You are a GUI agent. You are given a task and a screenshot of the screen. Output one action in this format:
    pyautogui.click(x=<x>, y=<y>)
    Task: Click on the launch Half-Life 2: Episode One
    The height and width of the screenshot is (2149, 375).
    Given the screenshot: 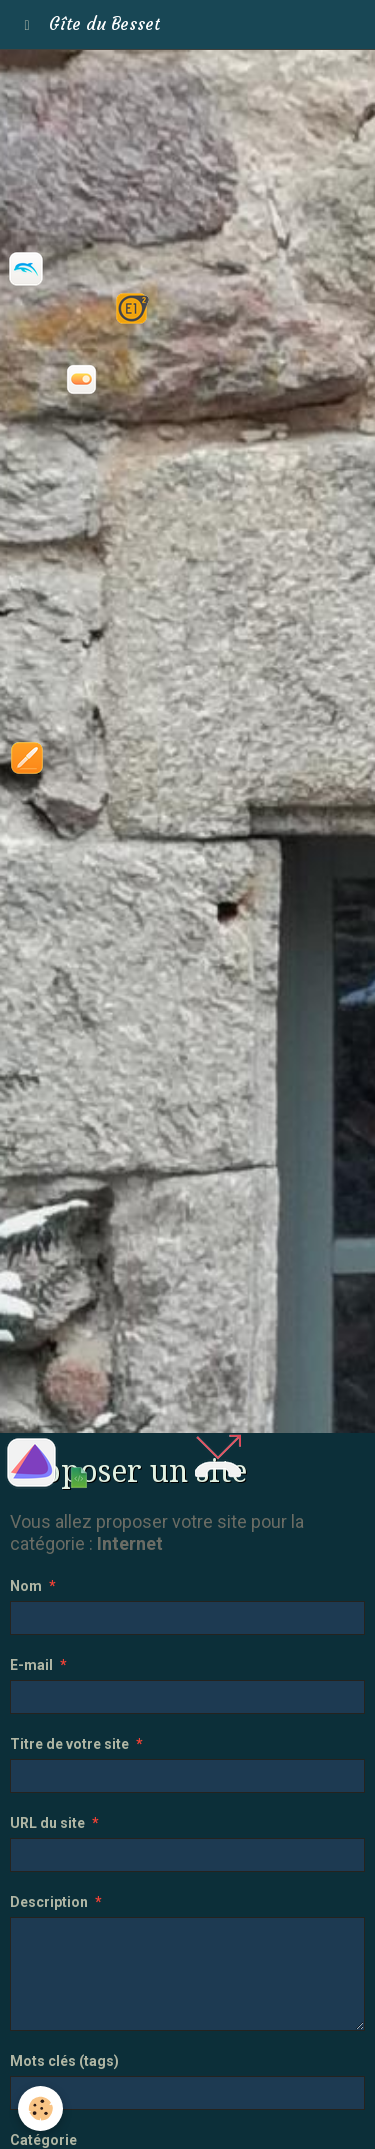 What is the action you would take?
    pyautogui.click(x=131, y=308)
    